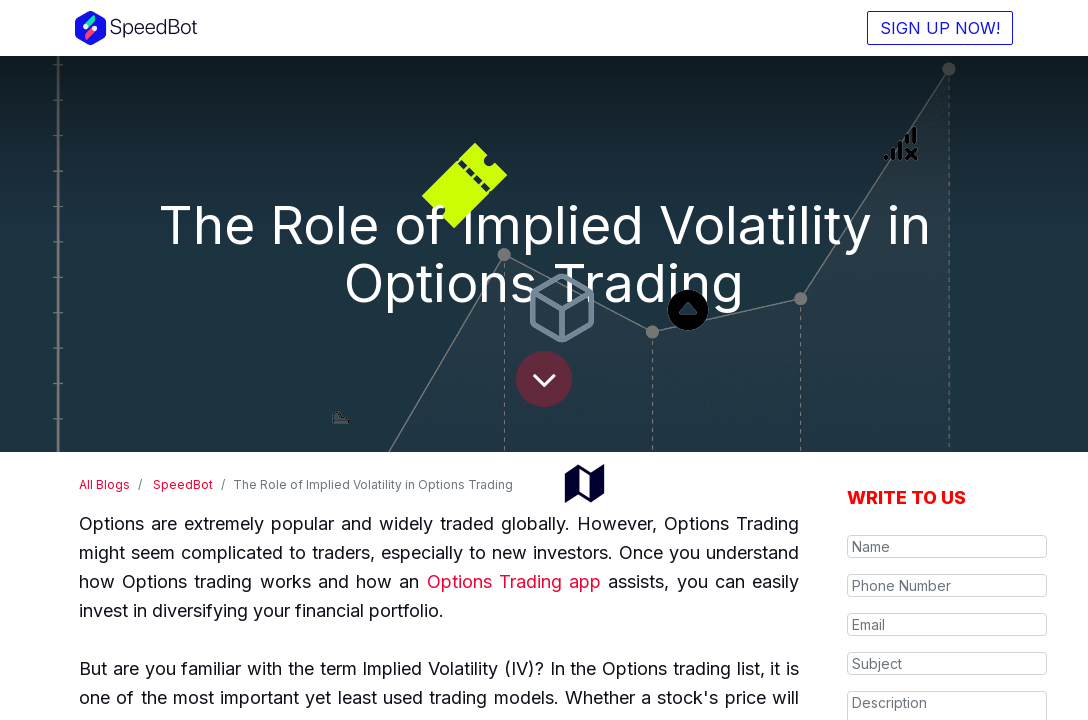 The height and width of the screenshot is (720, 1088). Describe the element at coordinates (464, 185) in the screenshot. I see `view your tickets or passes` at that location.